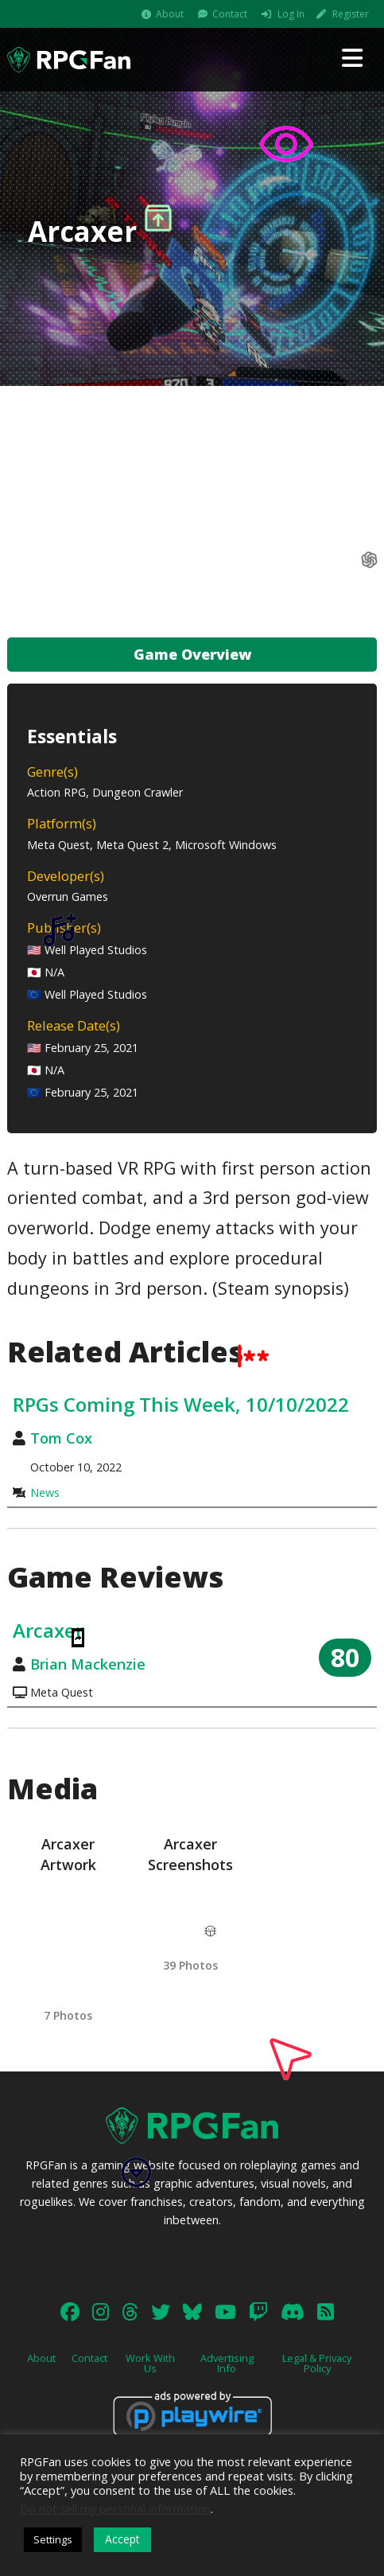 This screenshot has height=2576, width=384. What do you see at coordinates (60, 930) in the screenshot?
I see `add a new song to playlist` at bounding box center [60, 930].